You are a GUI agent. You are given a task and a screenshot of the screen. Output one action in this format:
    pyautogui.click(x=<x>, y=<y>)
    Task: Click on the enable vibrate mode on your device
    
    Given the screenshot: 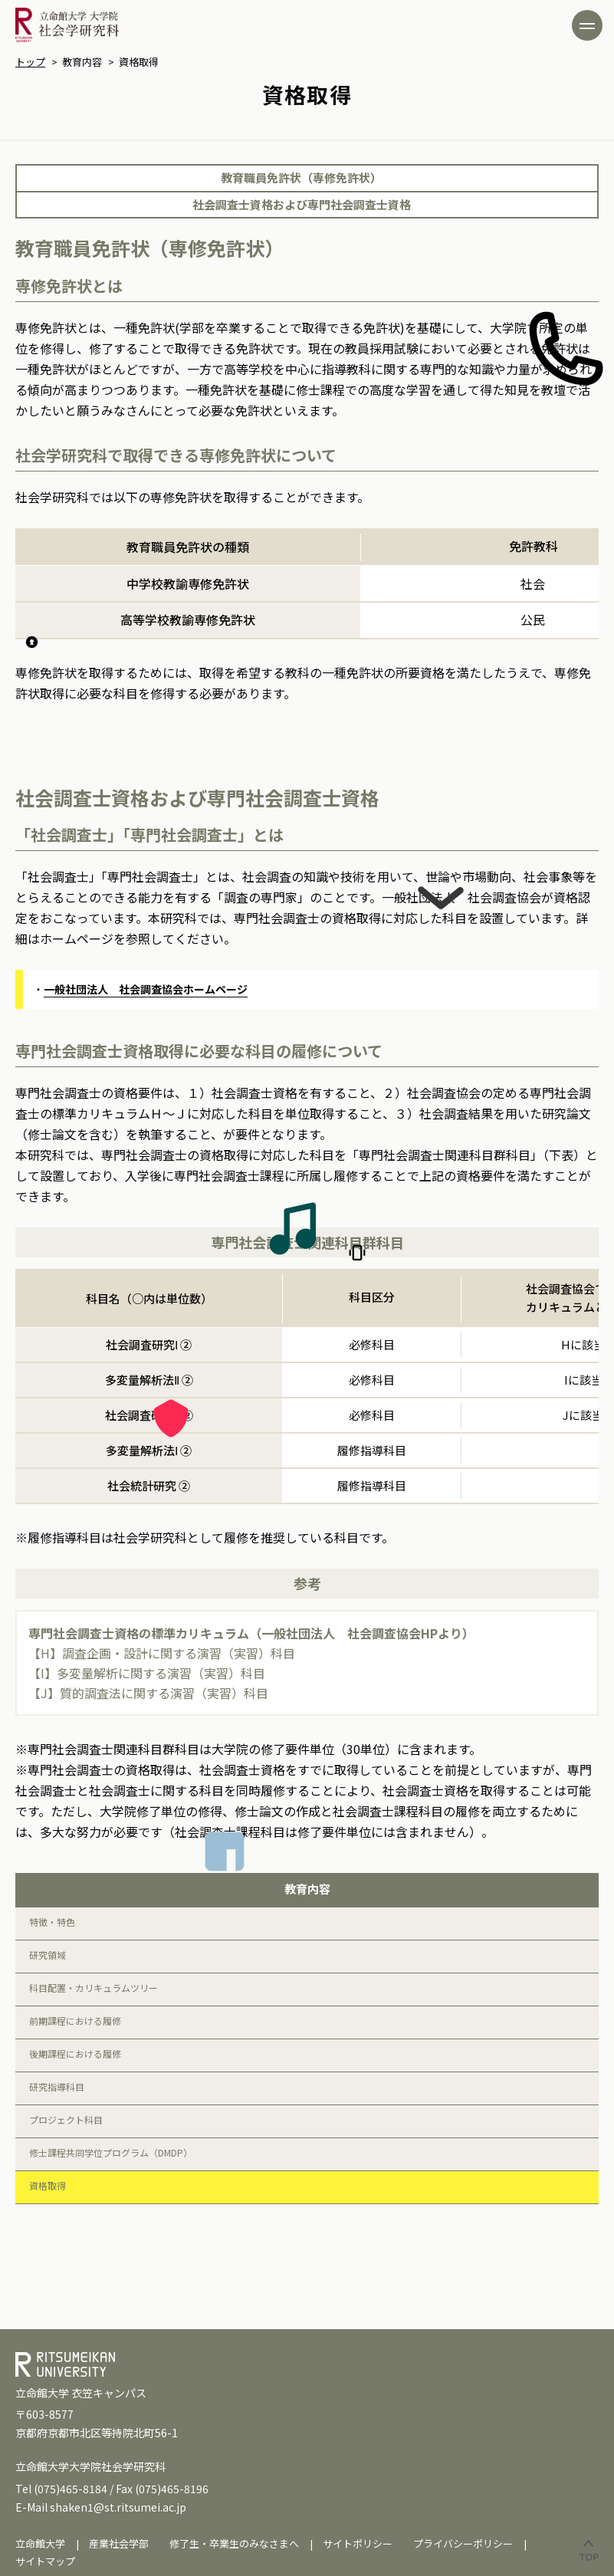 What is the action you would take?
    pyautogui.click(x=357, y=1253)
    